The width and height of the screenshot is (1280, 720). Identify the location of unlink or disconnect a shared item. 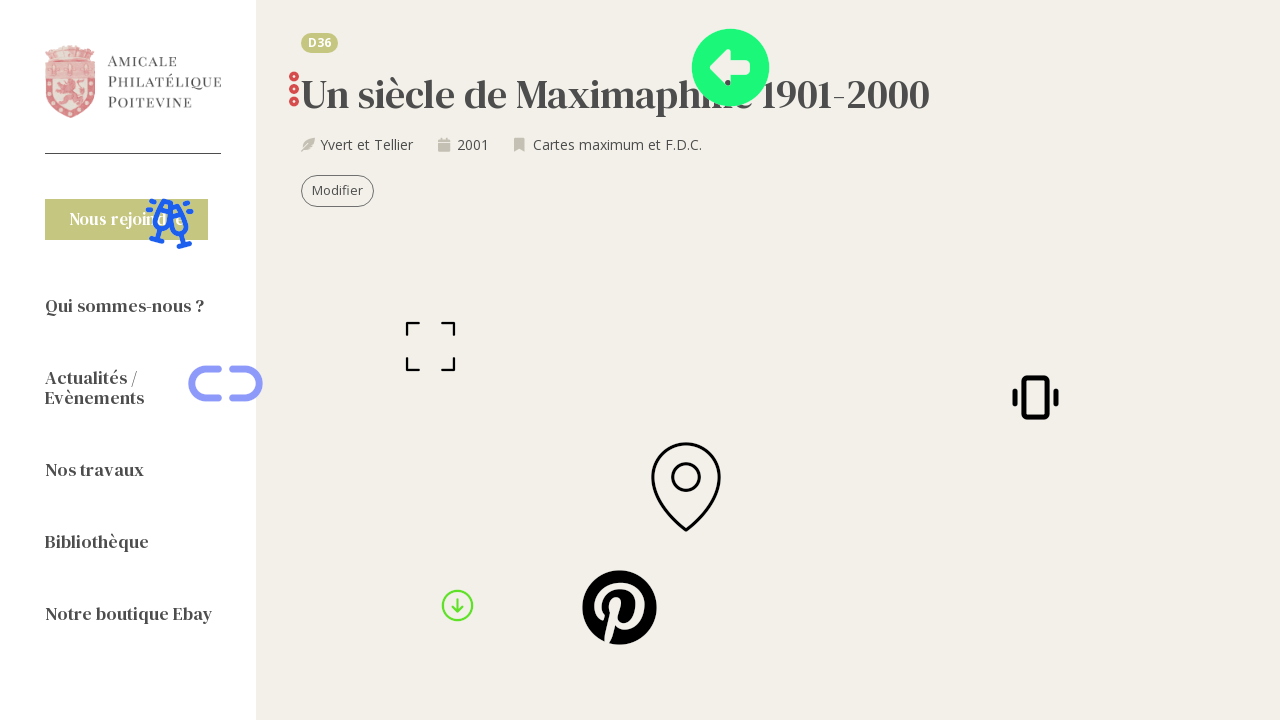
(225, 383).